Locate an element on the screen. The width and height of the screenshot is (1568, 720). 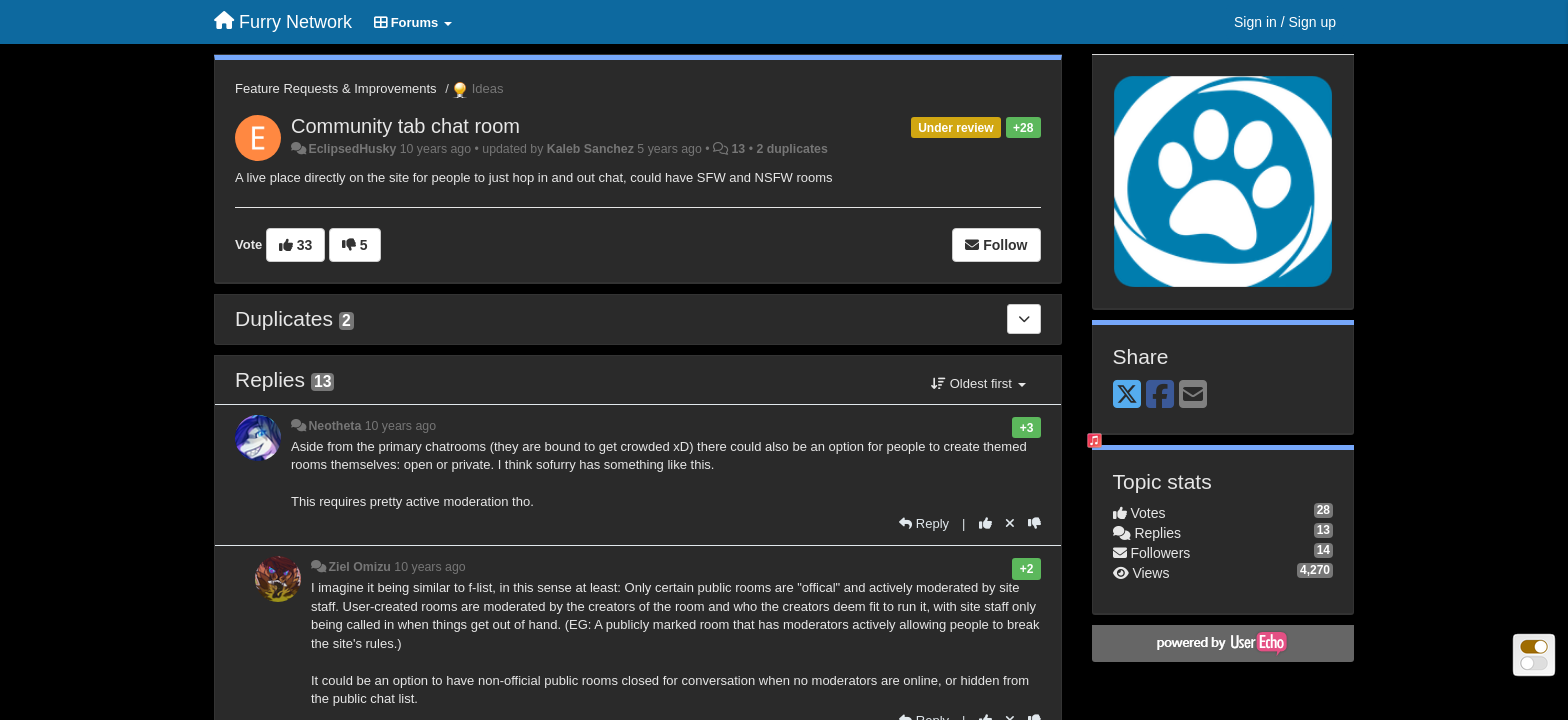
open the music app is located at coordinates (1094, 440).